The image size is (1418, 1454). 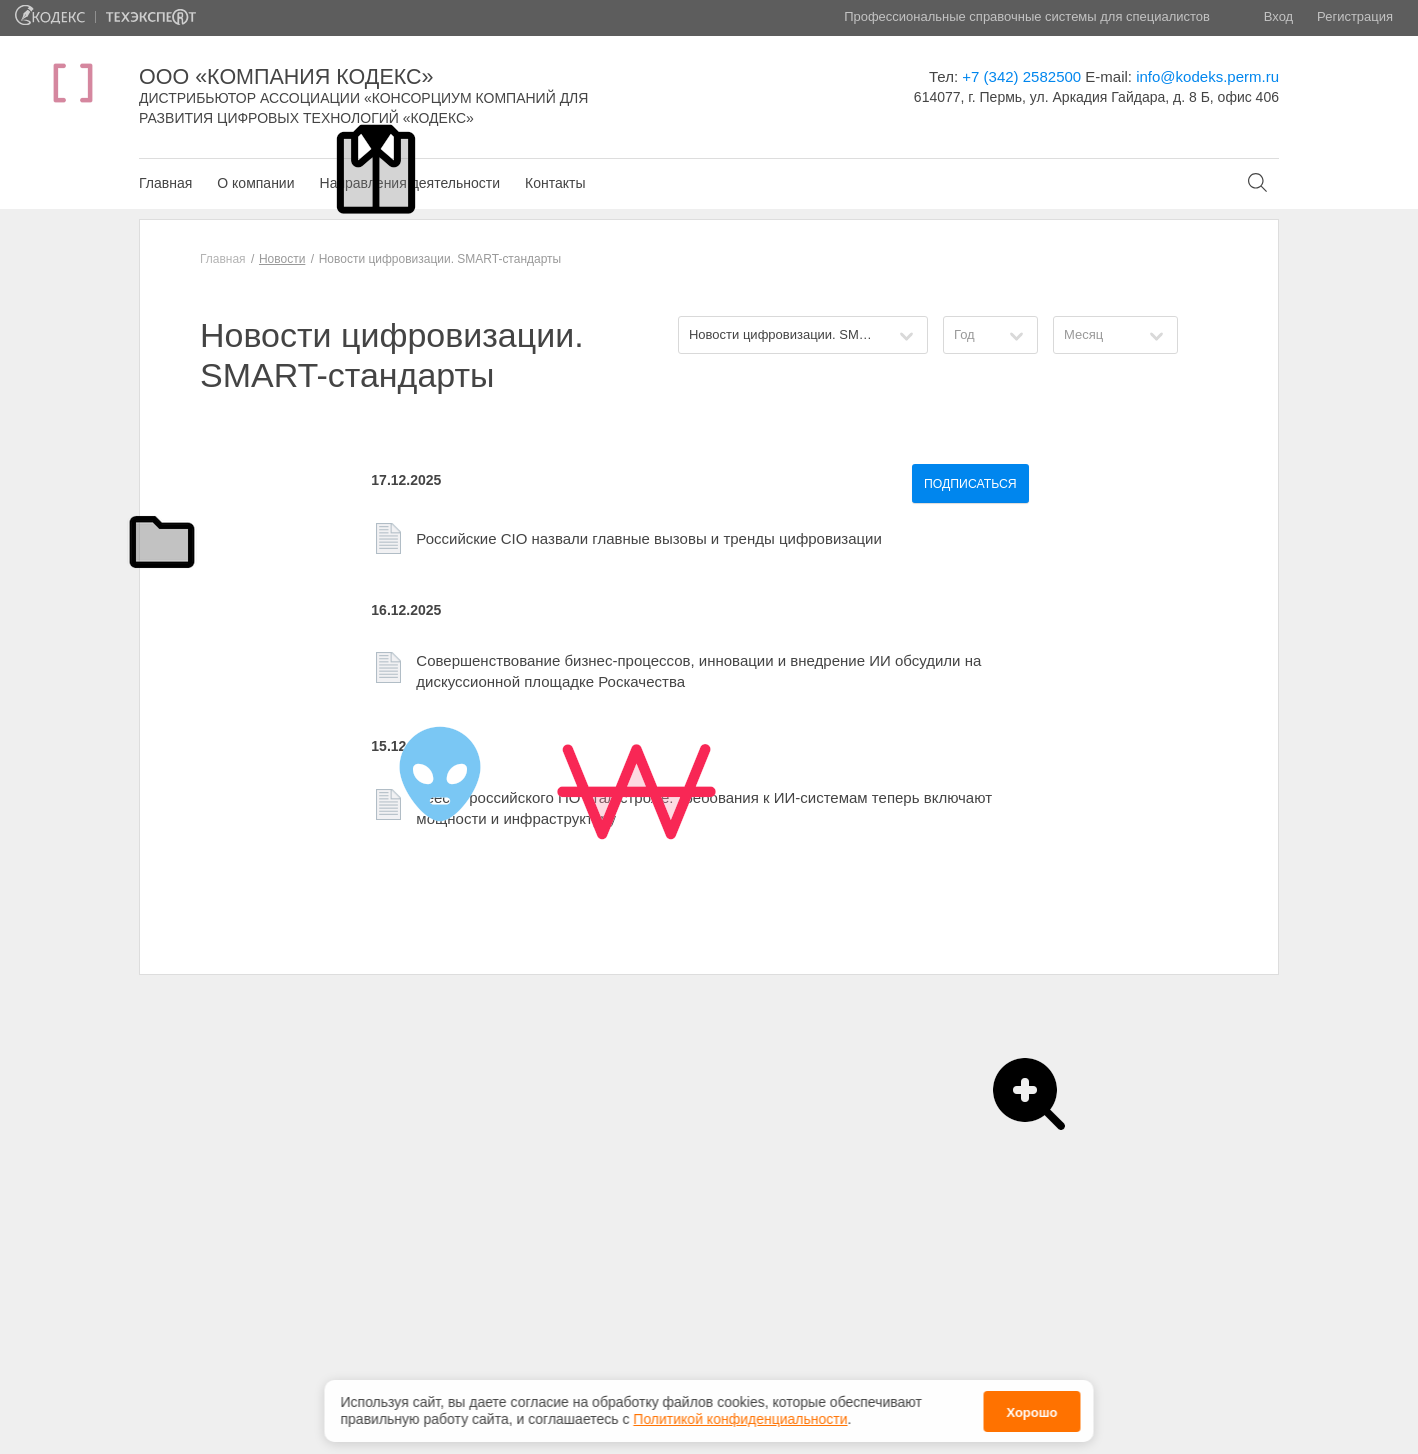 I want to click on insert code or code block, so click(x=73, y=83).